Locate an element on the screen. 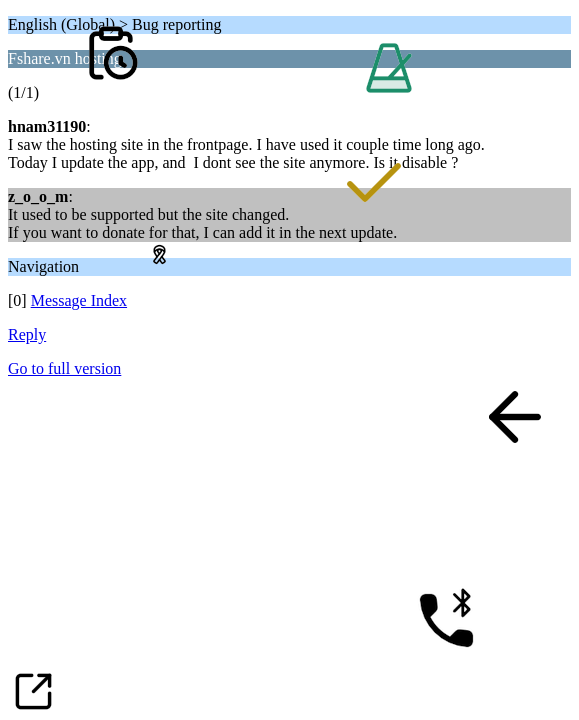  view clipboard history is located at coordinates (111, 53).